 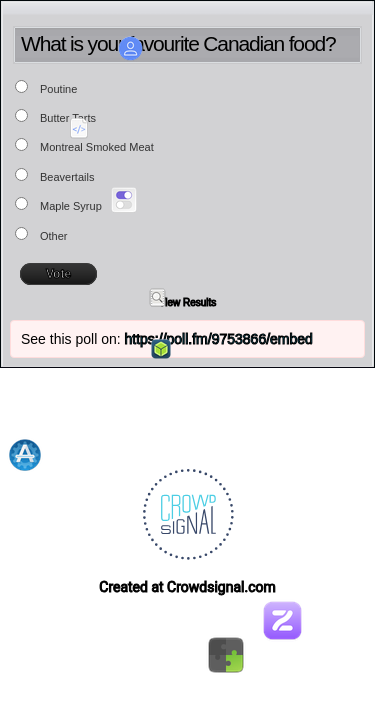 I want to click on open software properties or driver settings, so click(x=25, y=455).